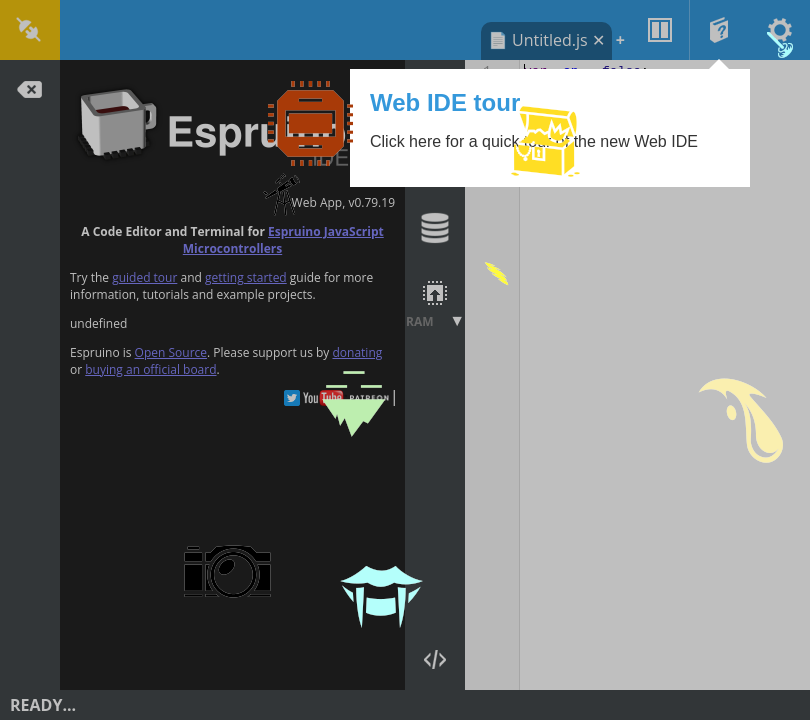  I want to click on explore or discover new content, so click(281, 194).